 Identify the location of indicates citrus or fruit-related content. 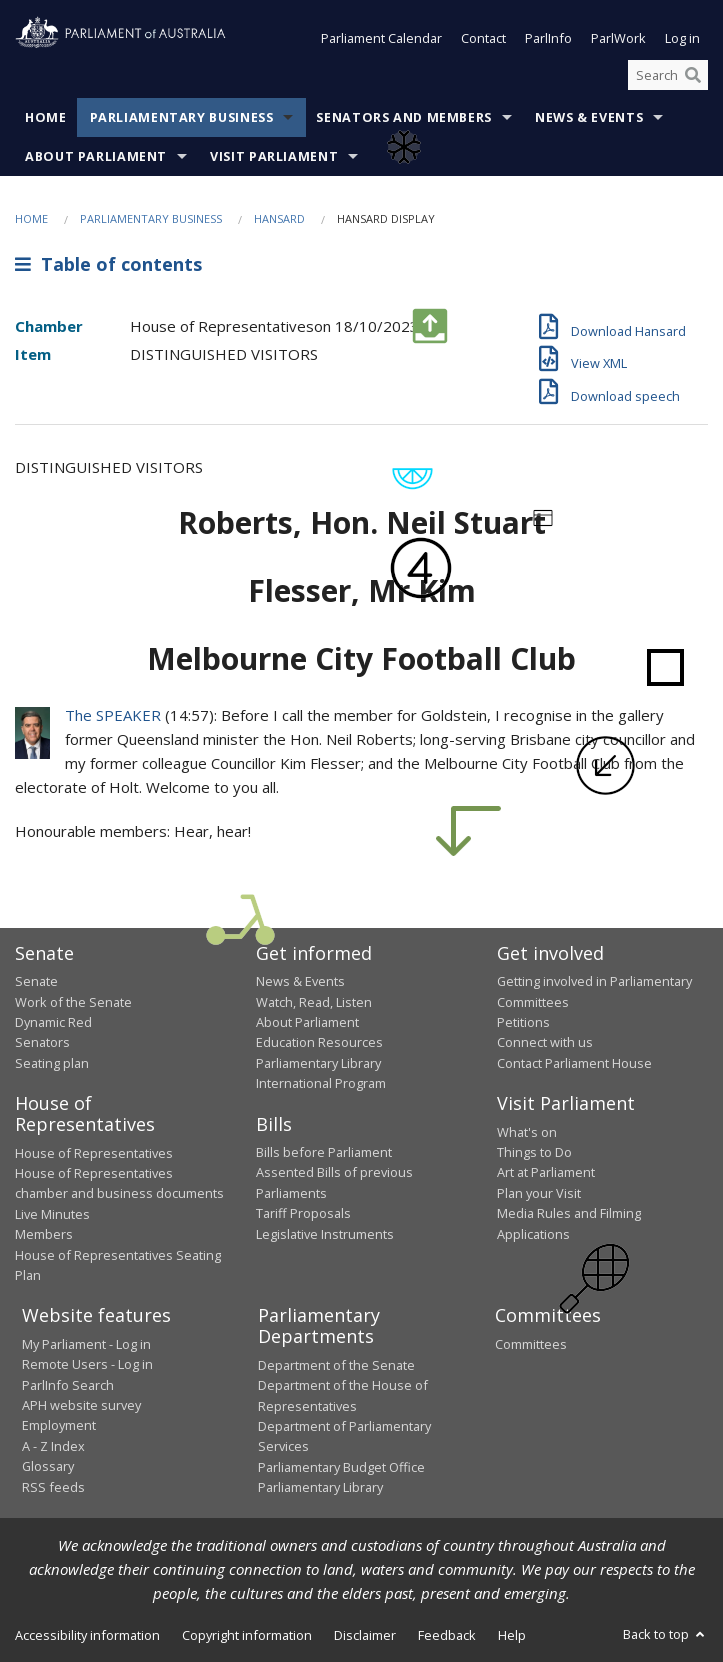
(412, 475).